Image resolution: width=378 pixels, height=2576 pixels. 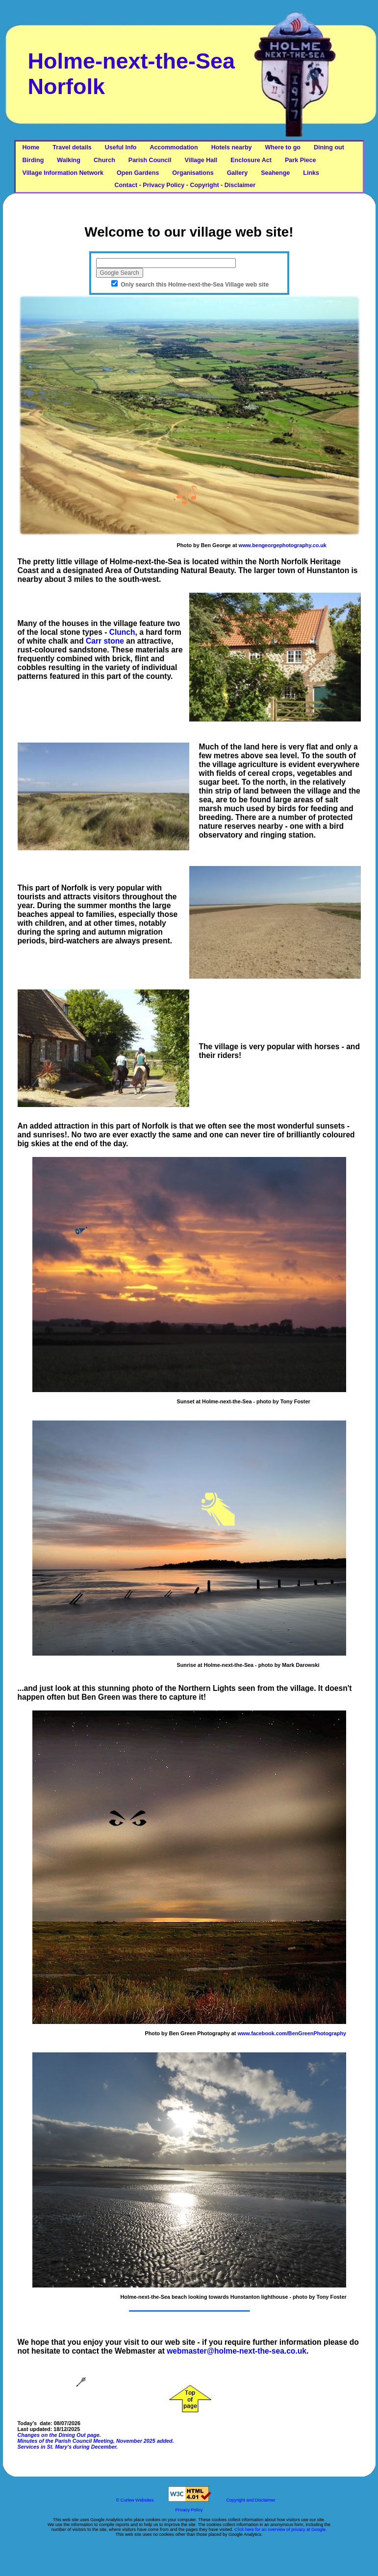 What do you see at coordinates (81, 2382) in the screenshot?
I see `select flanged mace as equipped weapon` at bounding box center [81, 2382].